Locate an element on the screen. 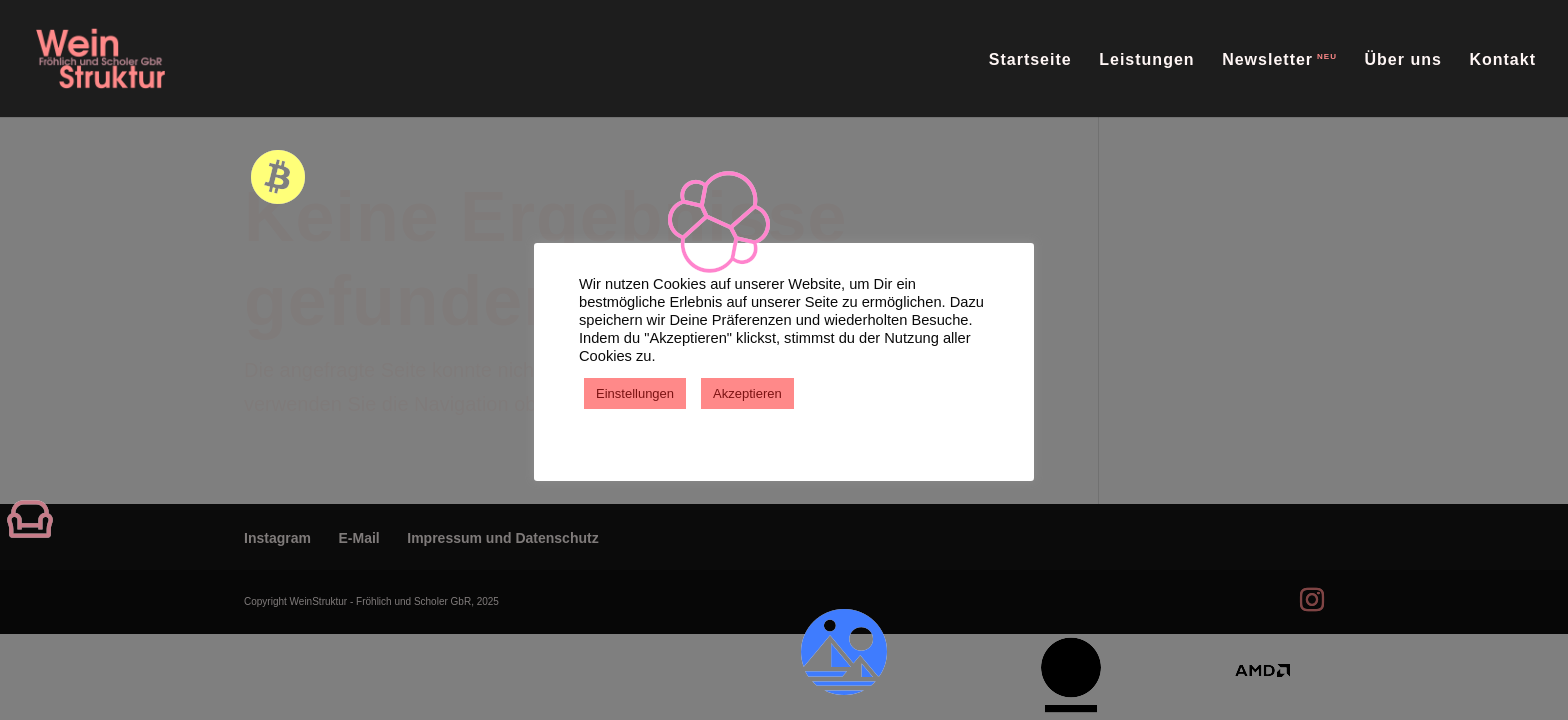  open decentraland metaverse platform is located at coordinates (844, 652).